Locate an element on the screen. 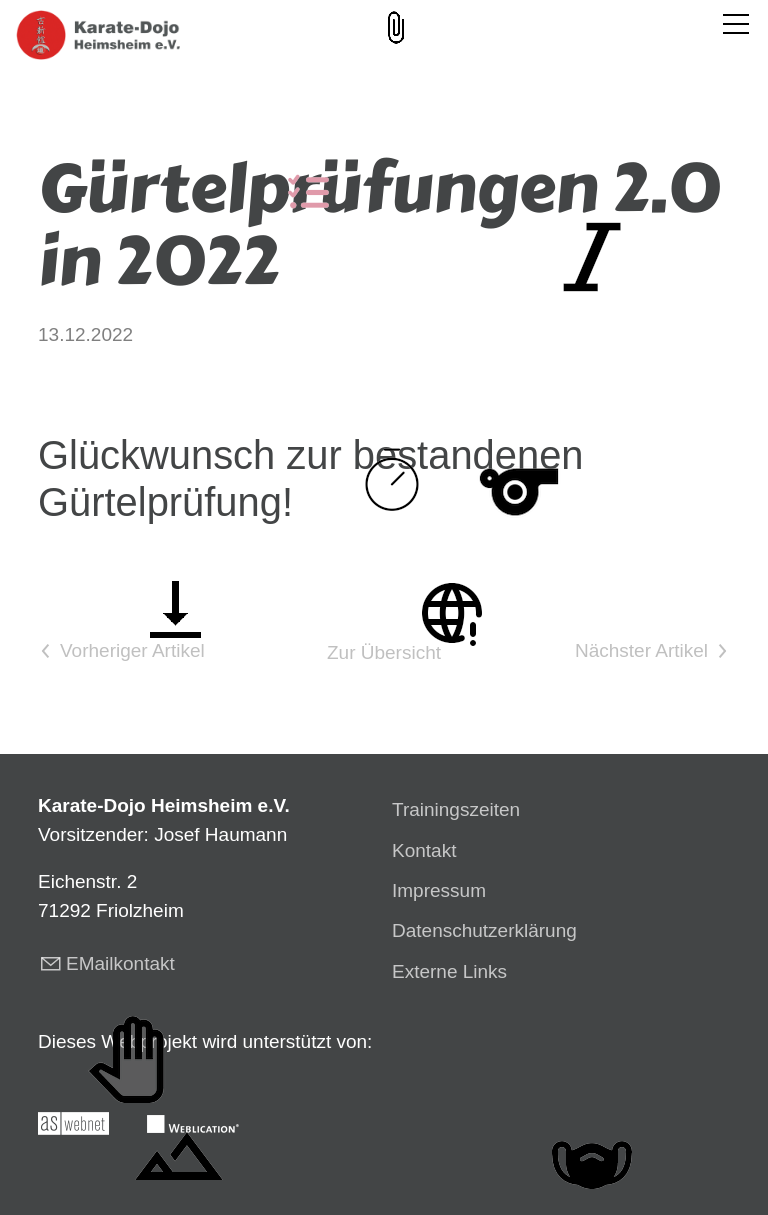  align content to the bottom of a container is located at coordinates (175, 609).